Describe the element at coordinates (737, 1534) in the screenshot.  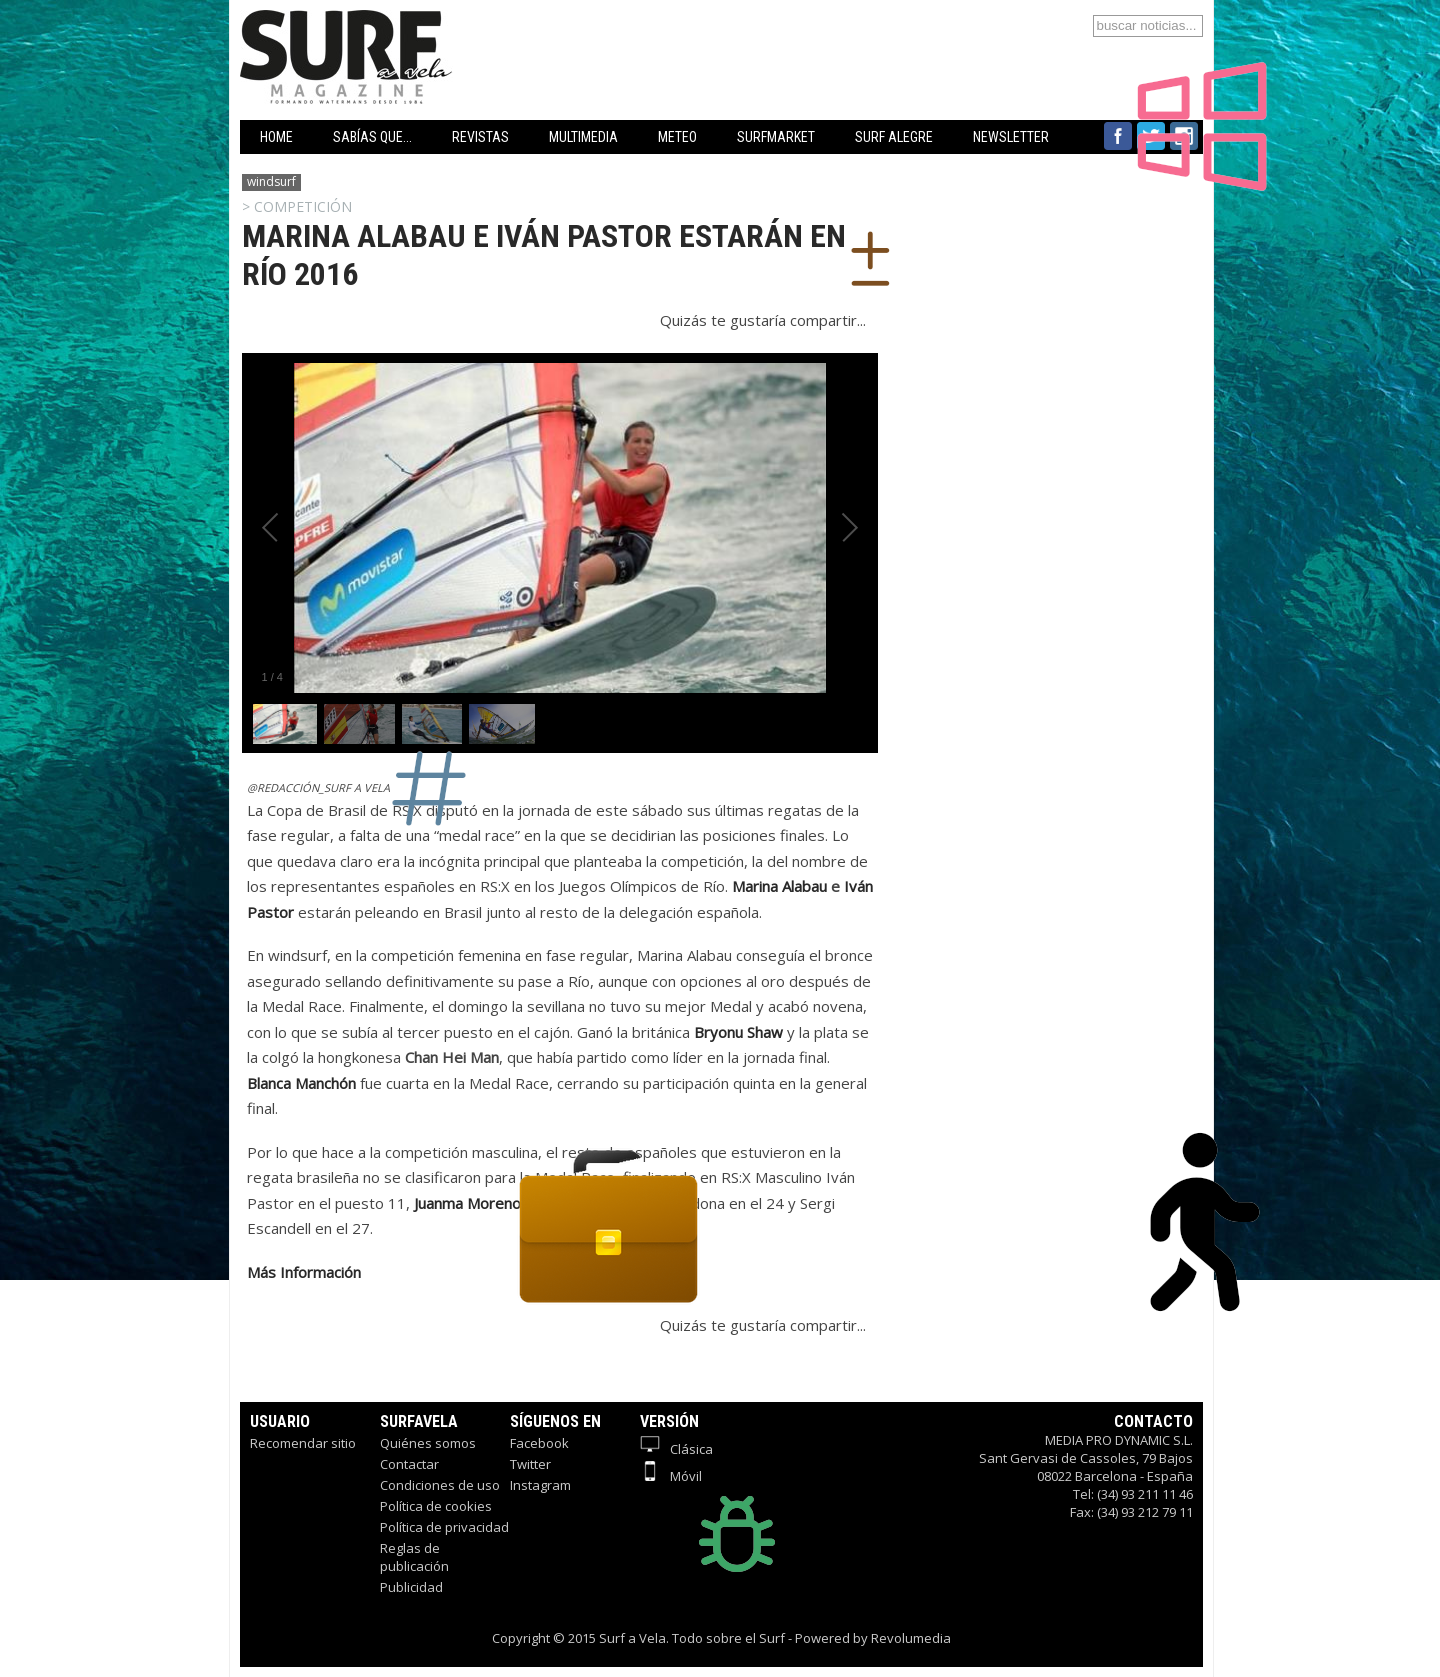
I see `report a bug or issue` at that location.